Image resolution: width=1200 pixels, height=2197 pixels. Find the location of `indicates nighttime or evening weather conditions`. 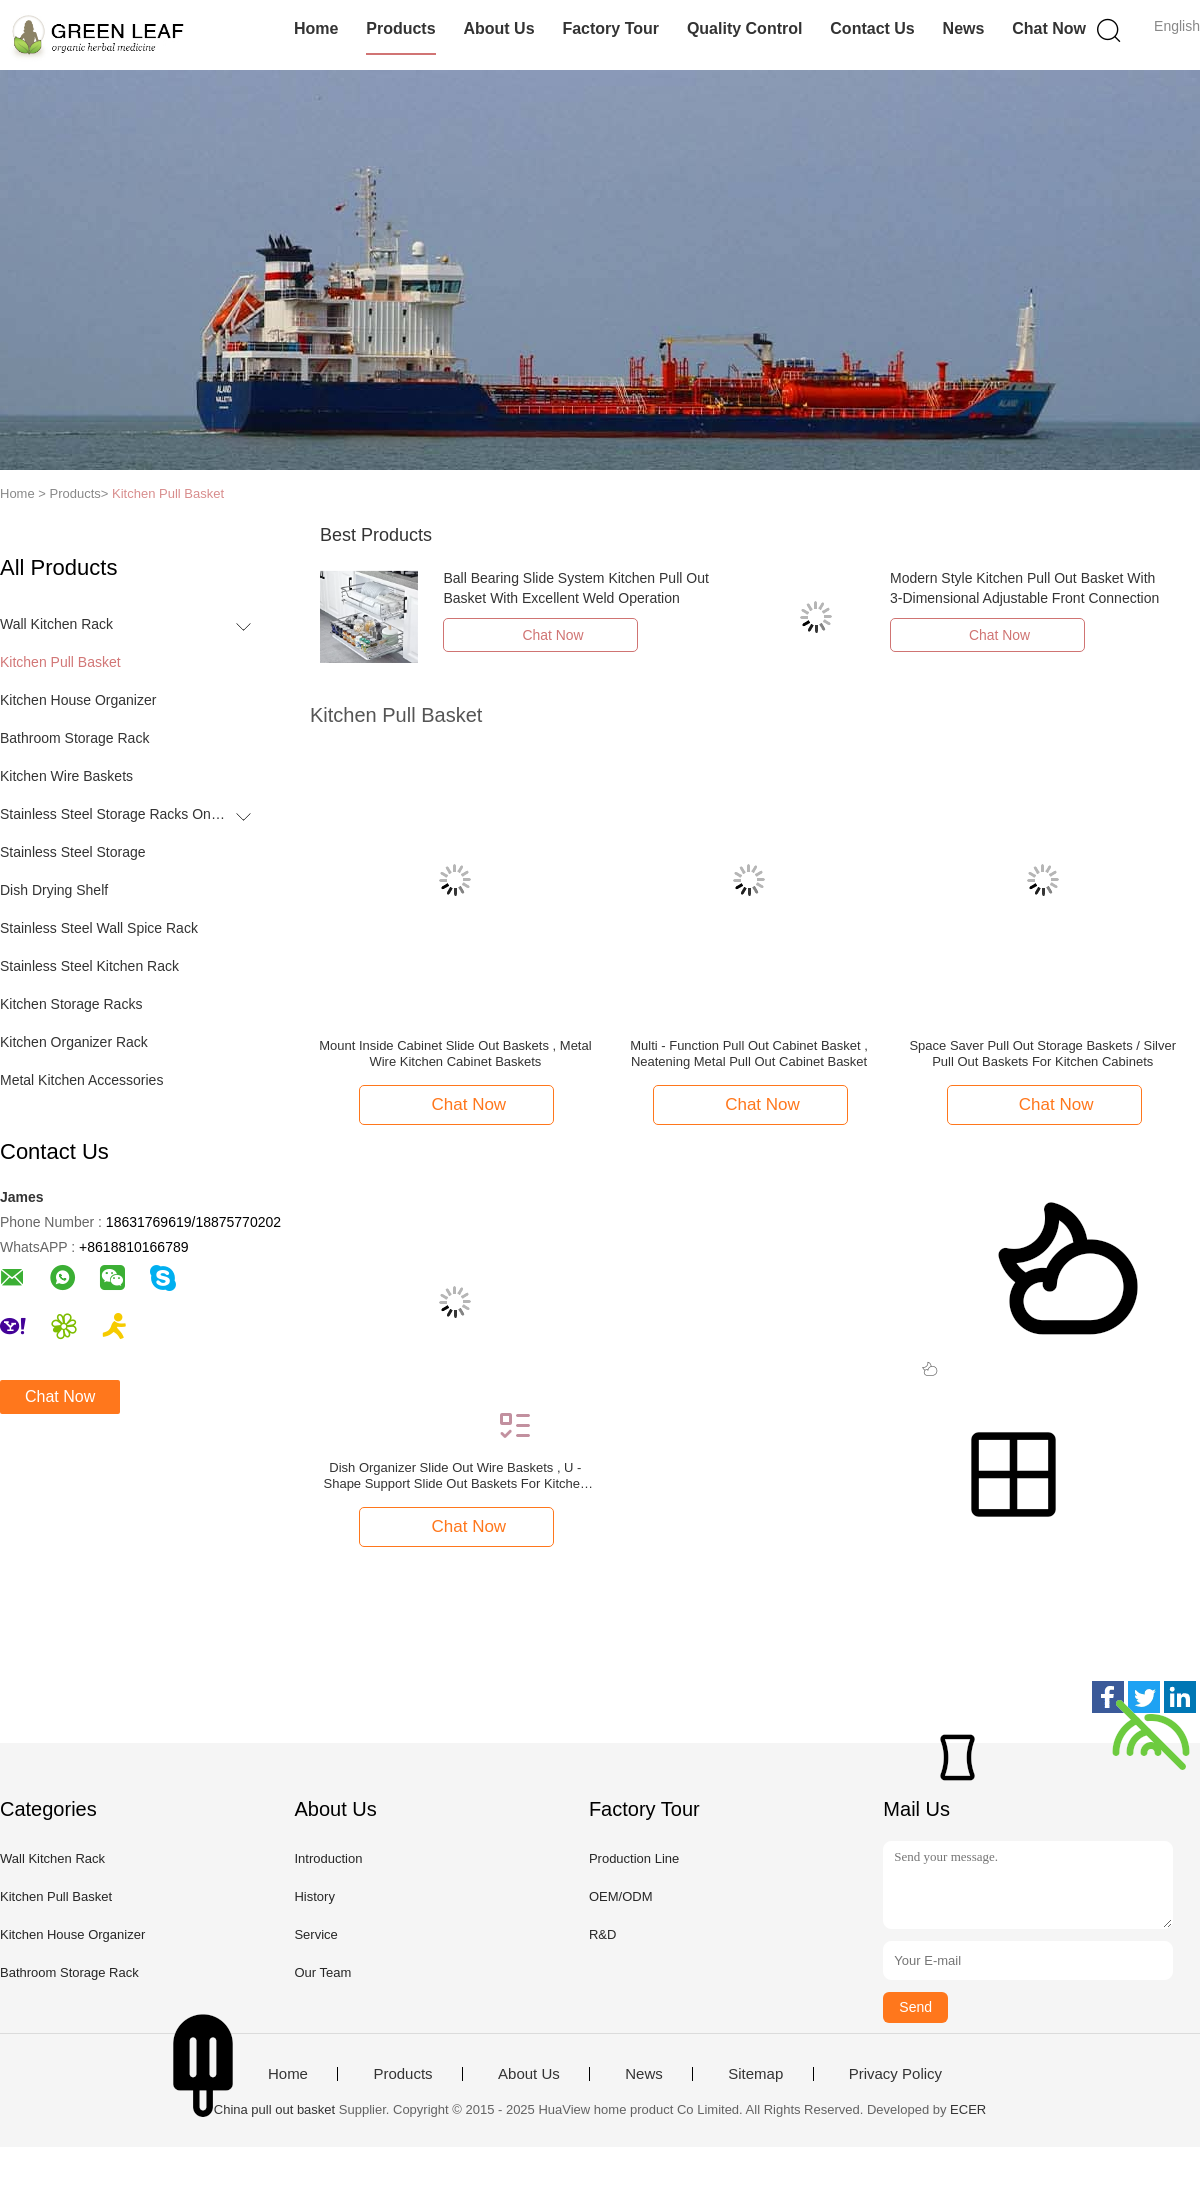

indicates nighttime or evening weather conditions is located at coordinates (929, 1369).